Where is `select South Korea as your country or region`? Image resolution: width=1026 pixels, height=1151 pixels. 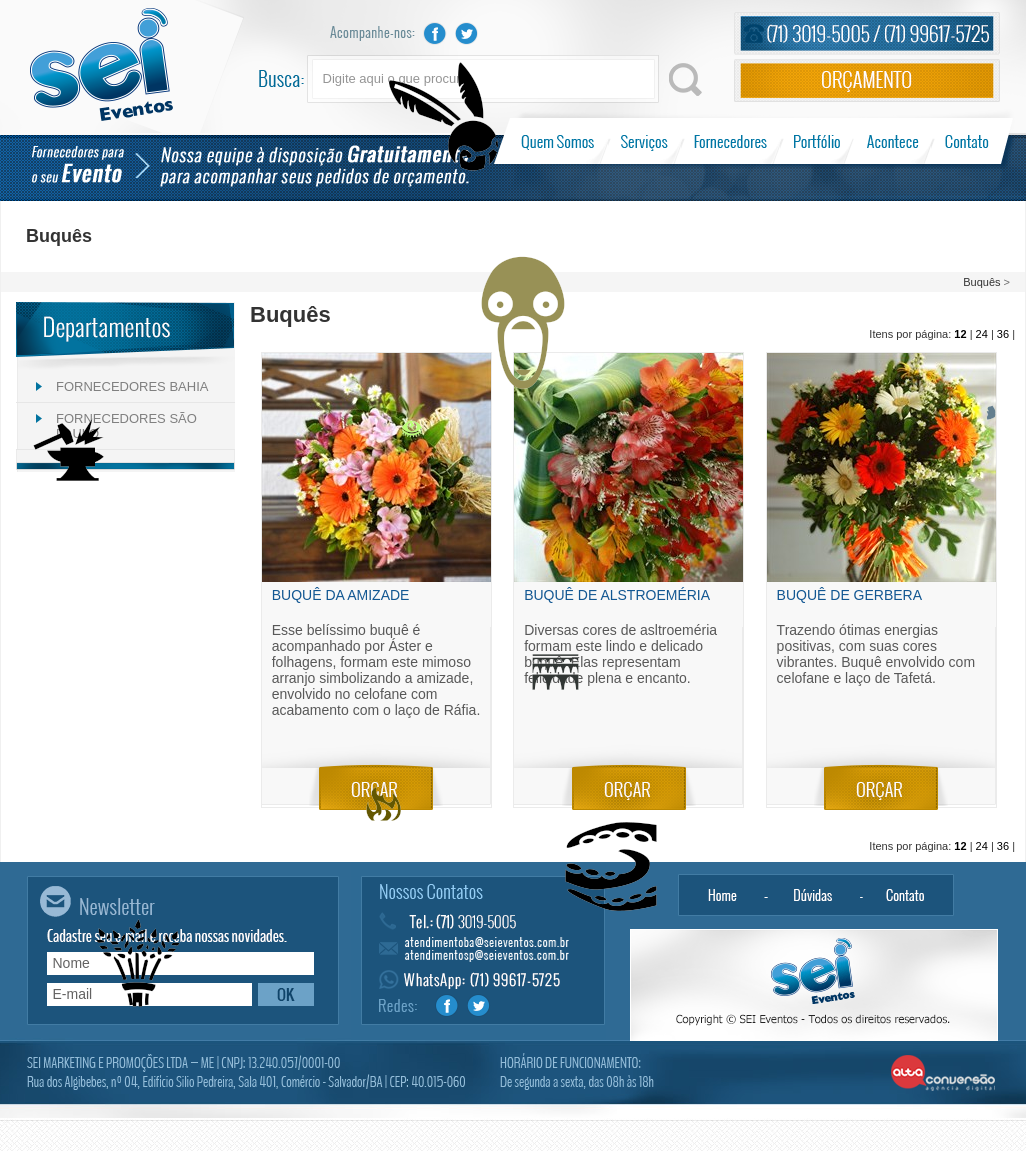
select South Korea as your country or region is located at coordinates (991, 413).